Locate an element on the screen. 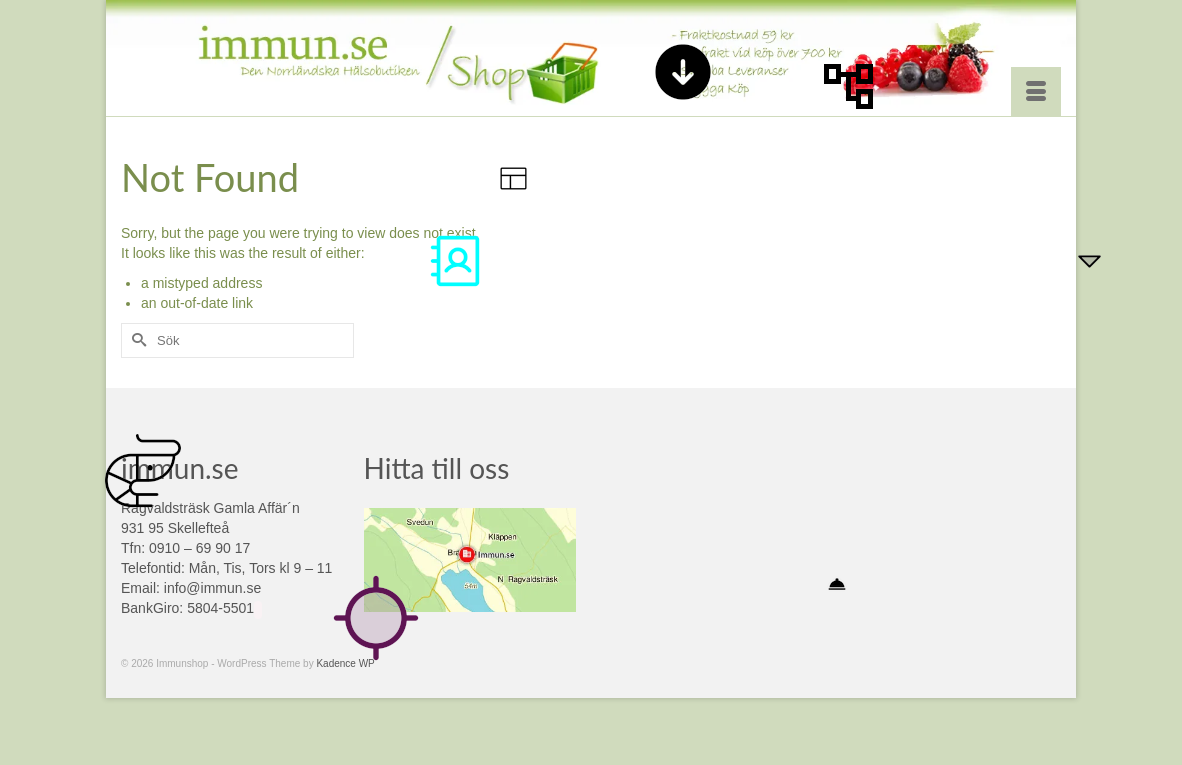 The height and width of the screenshot is (765, 1182). access current location is located at coordinates (376, 618).